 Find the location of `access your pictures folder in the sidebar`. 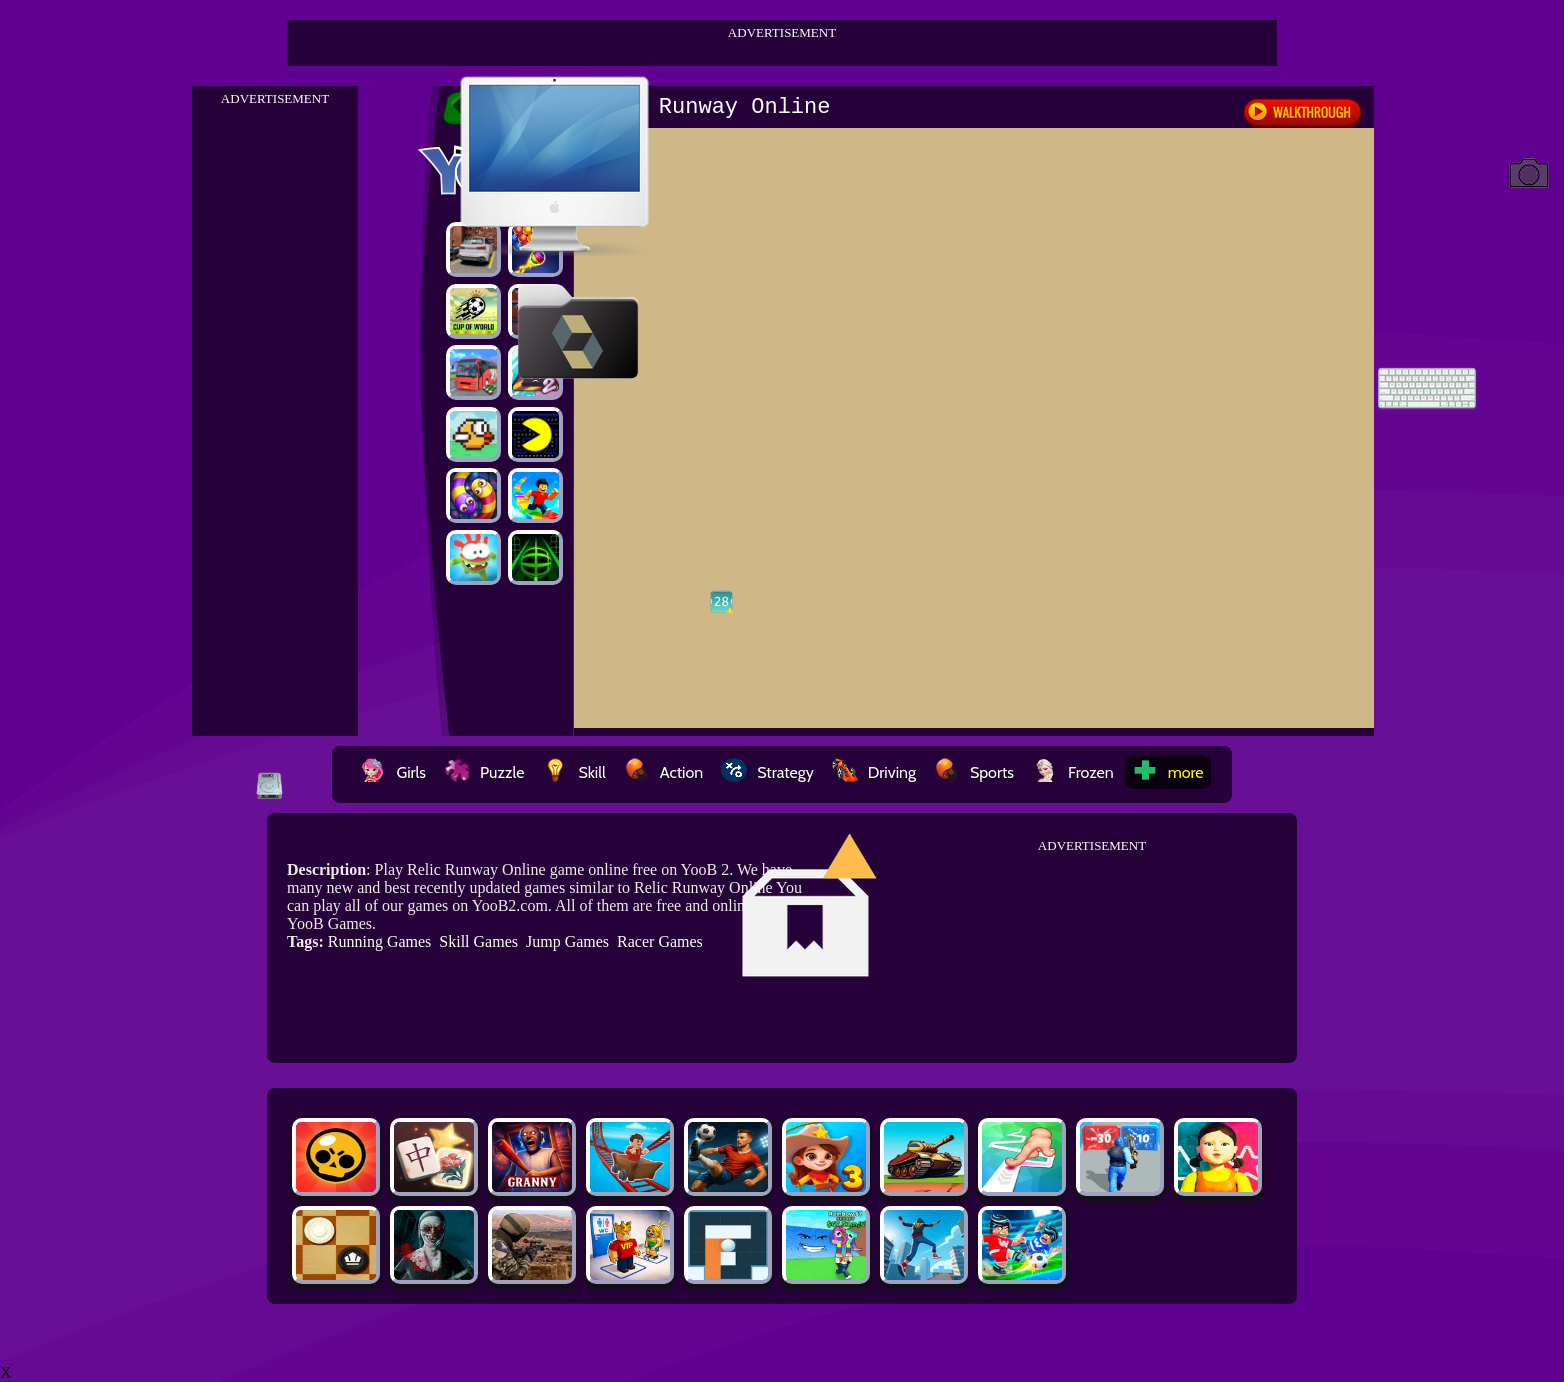

access your pictures folder in the sidebar is located at coordinates (1529, 173).